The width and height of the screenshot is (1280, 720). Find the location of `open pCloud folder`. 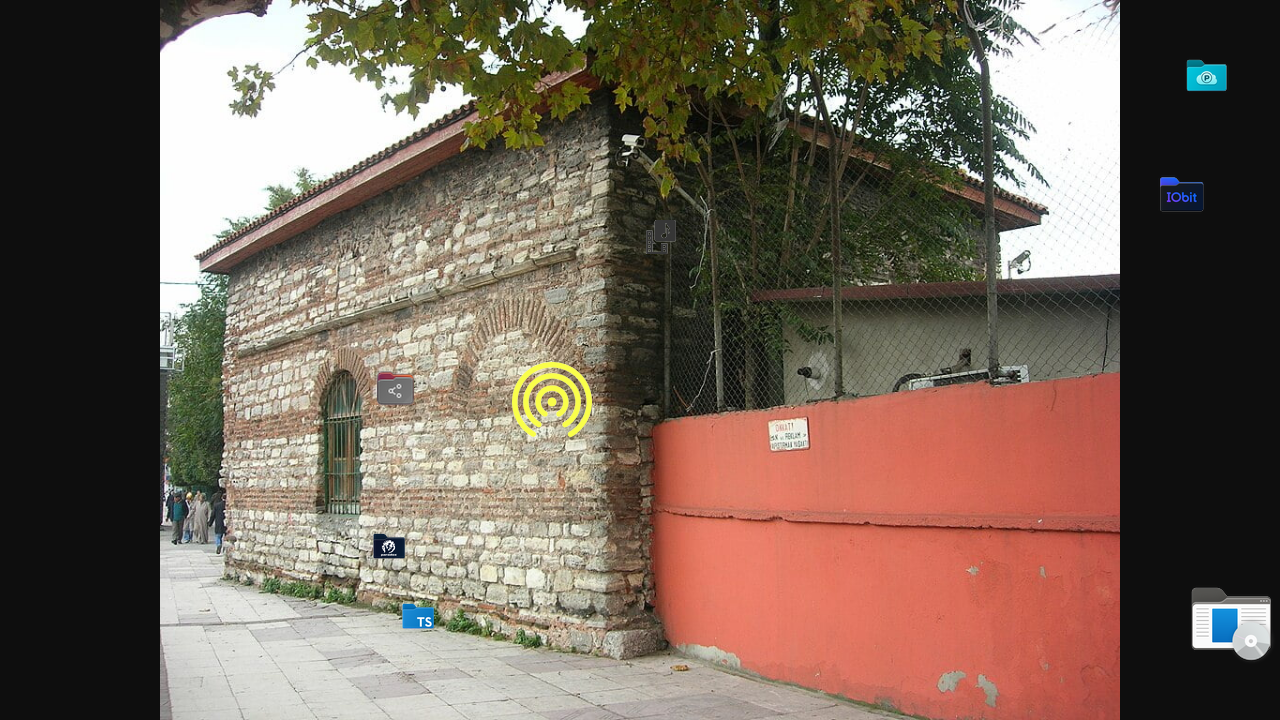

open pCloud folder is located at coordinates (1206, 76).